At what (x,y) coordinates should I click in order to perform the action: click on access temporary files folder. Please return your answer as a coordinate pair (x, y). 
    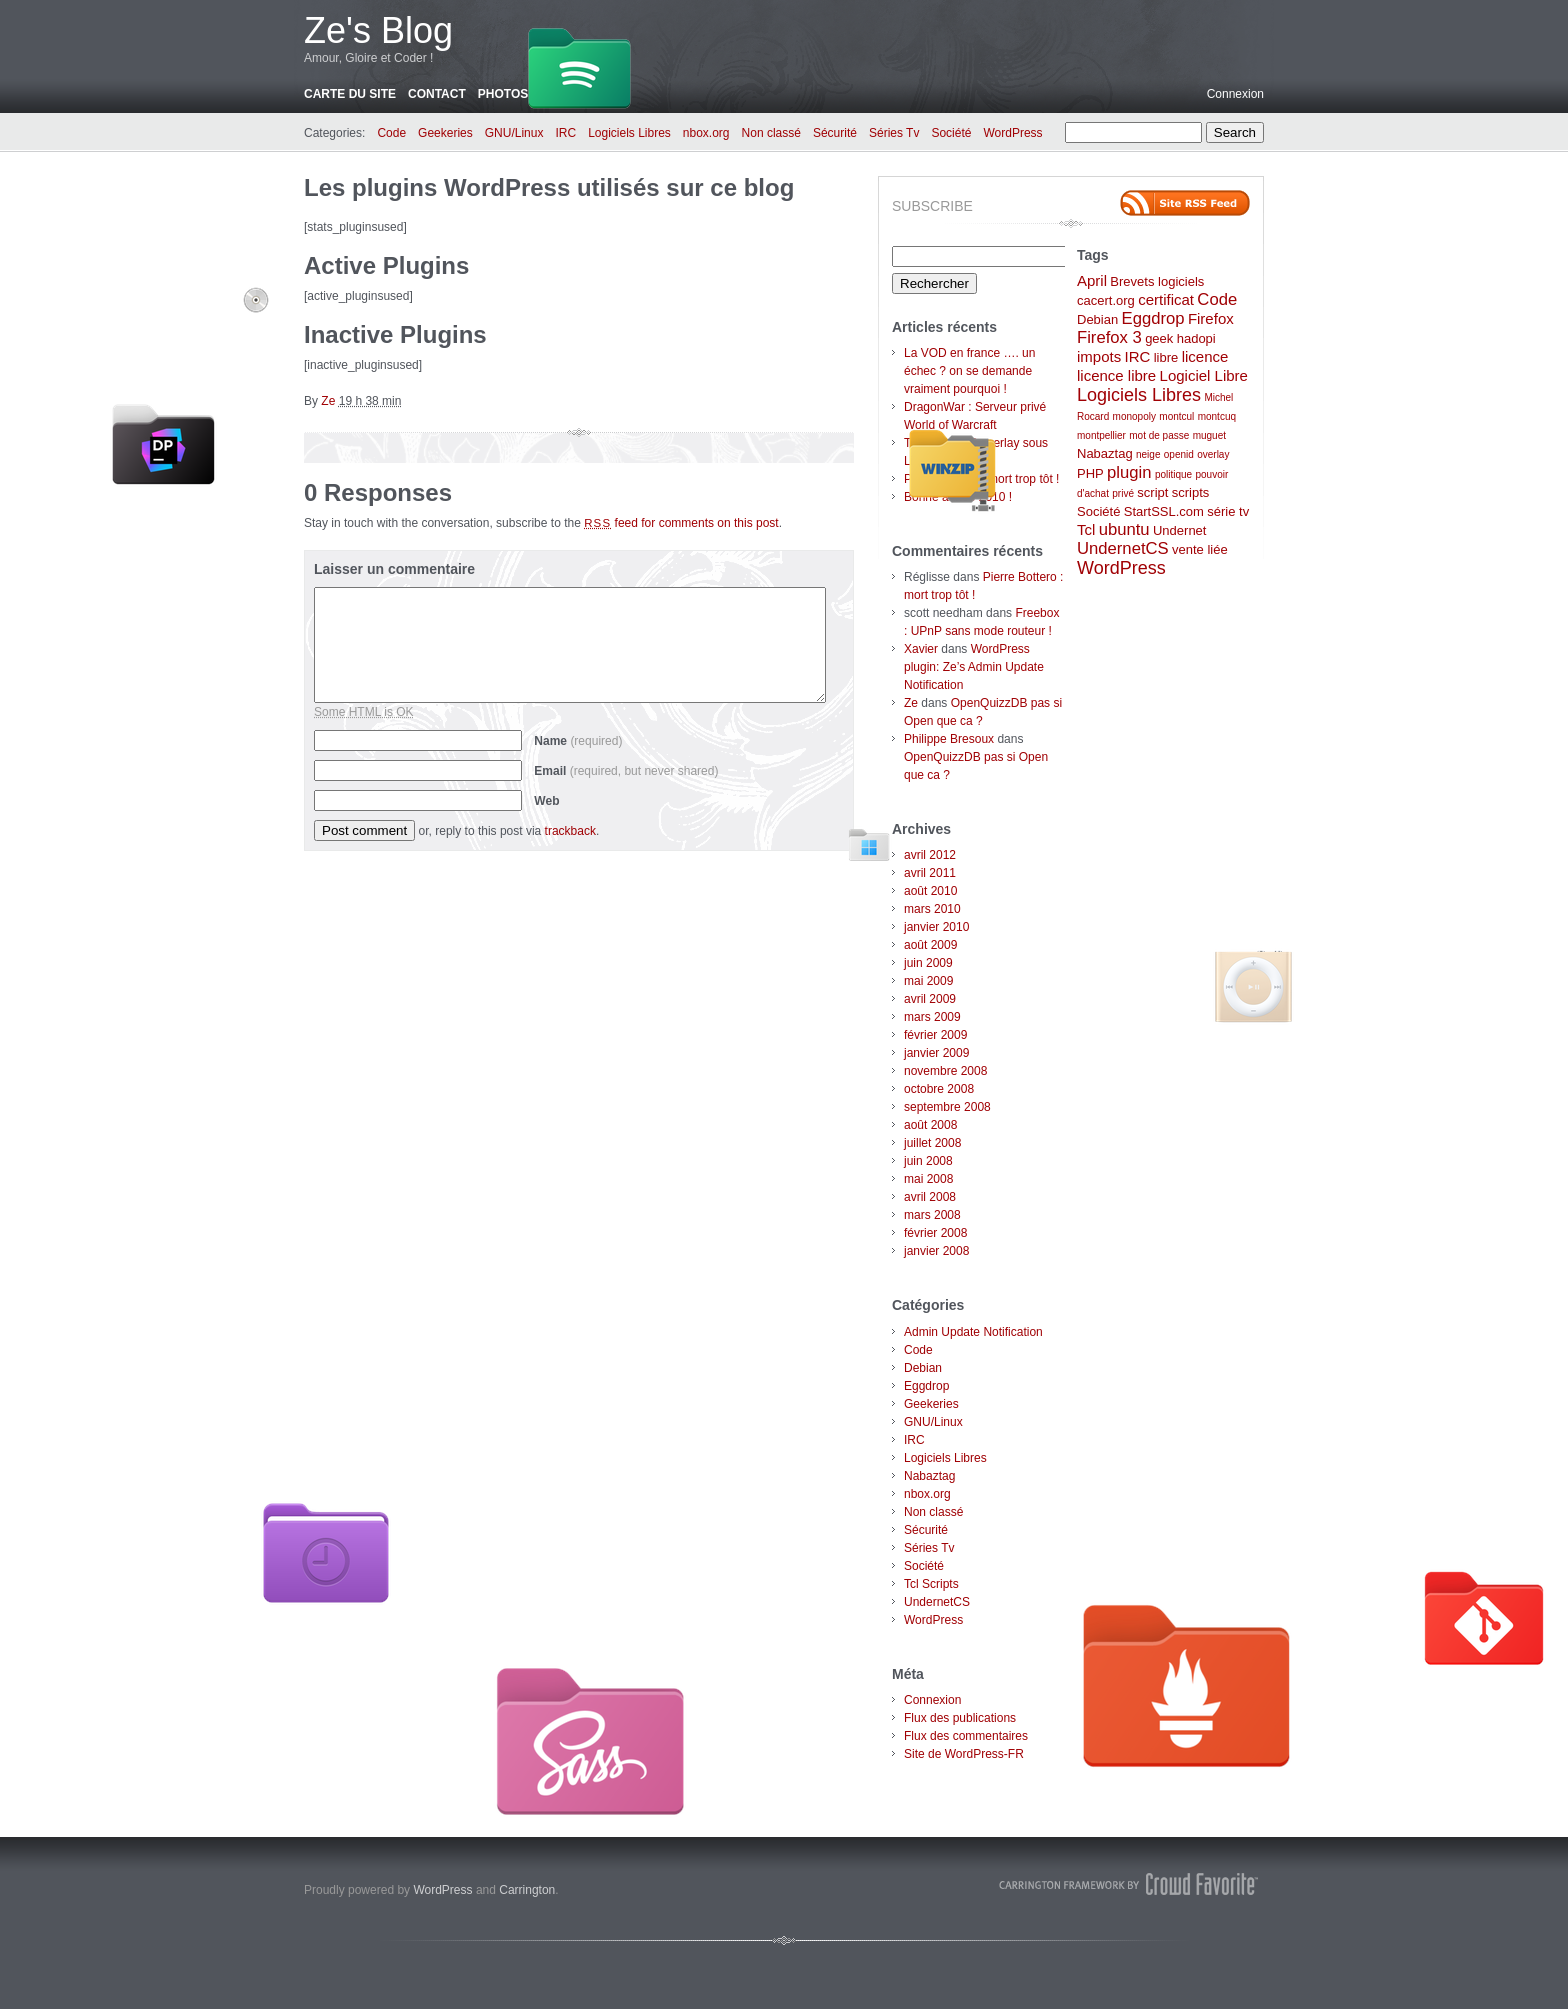
    Looking at the image, I should click on (326, 1553).